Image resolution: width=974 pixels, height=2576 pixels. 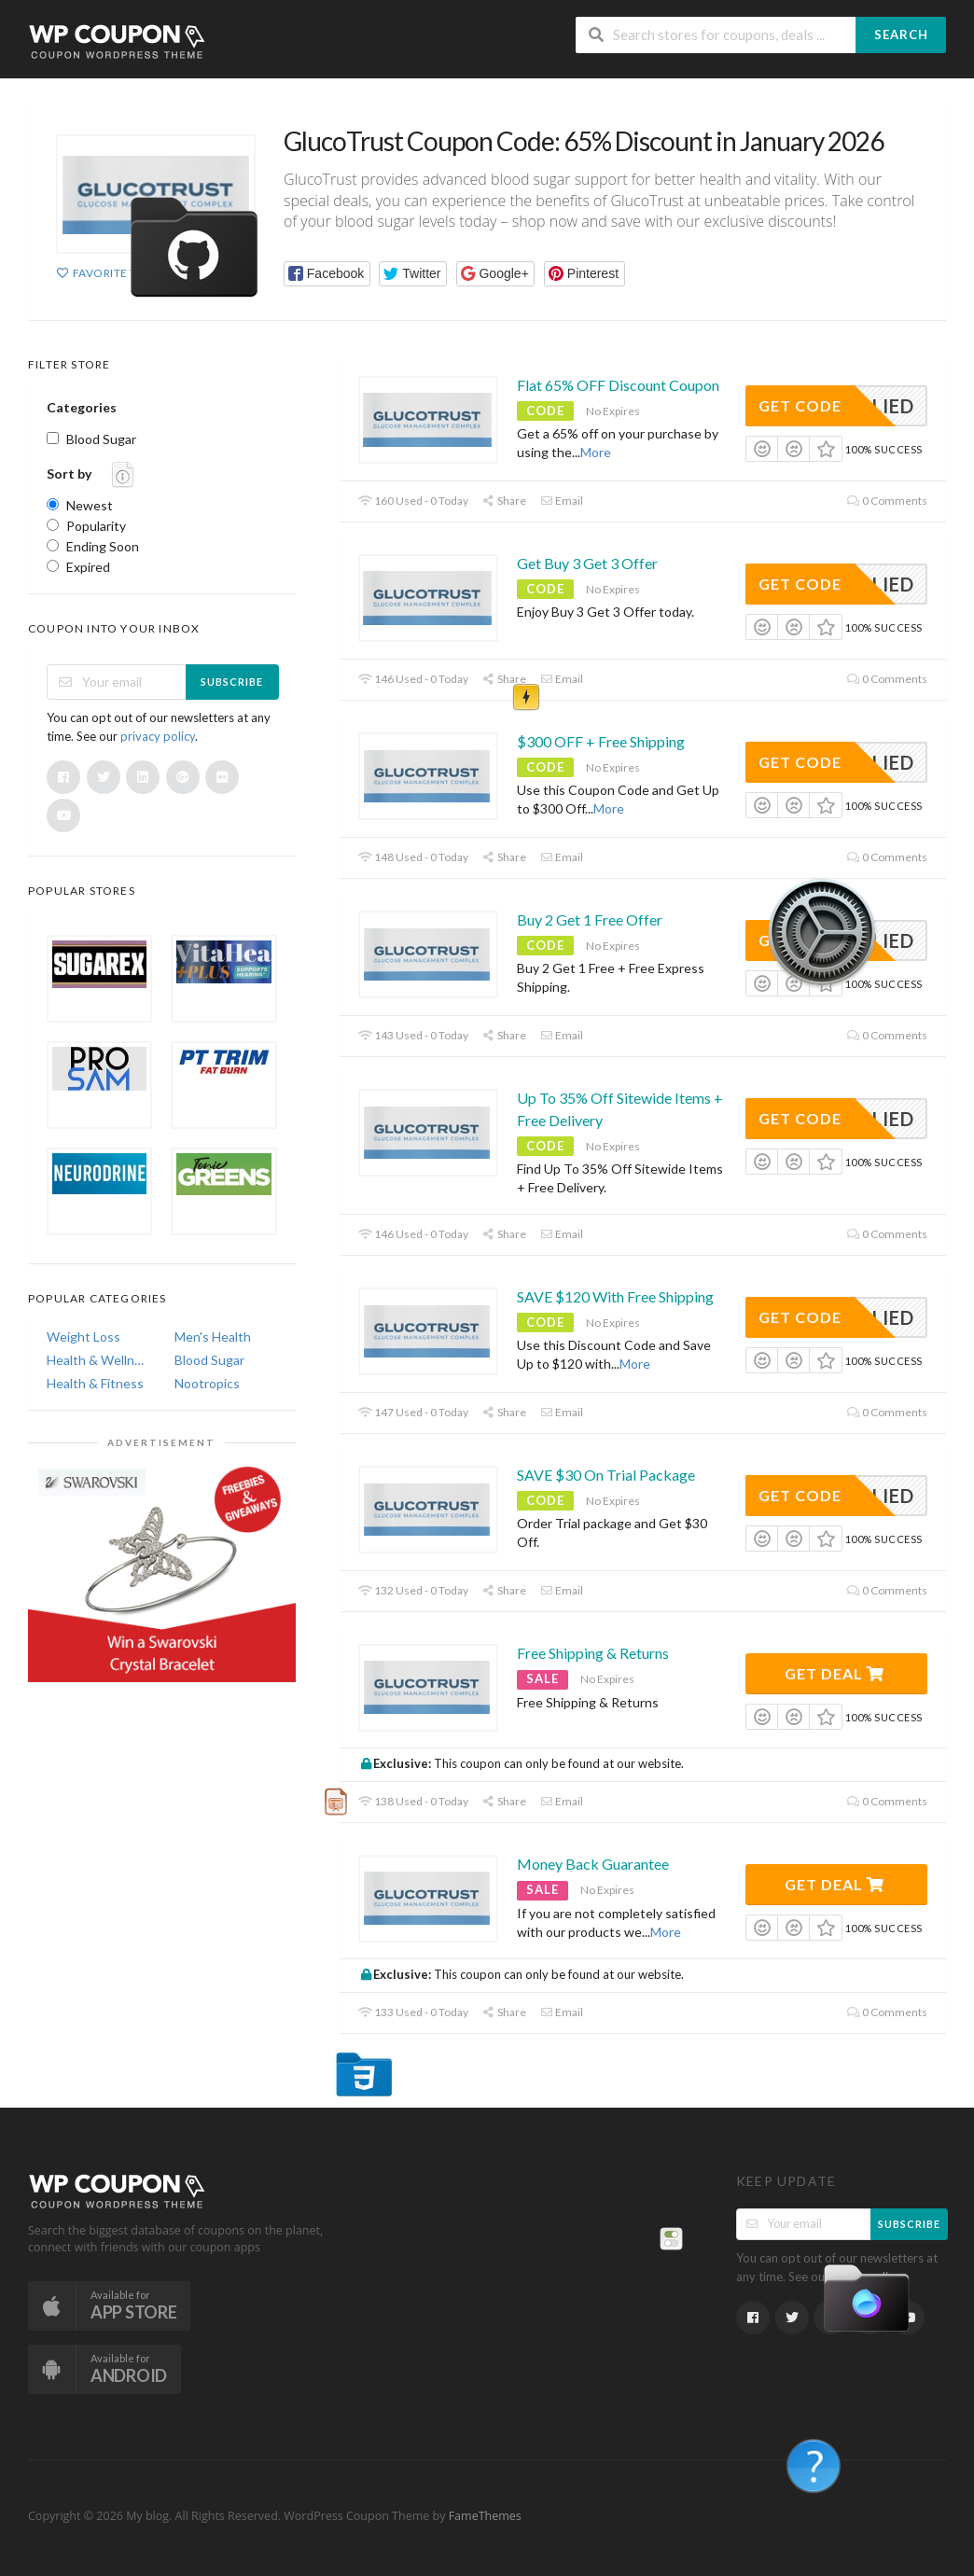 I want to click on open folder containing github repositories, so click(x=193, y=250).